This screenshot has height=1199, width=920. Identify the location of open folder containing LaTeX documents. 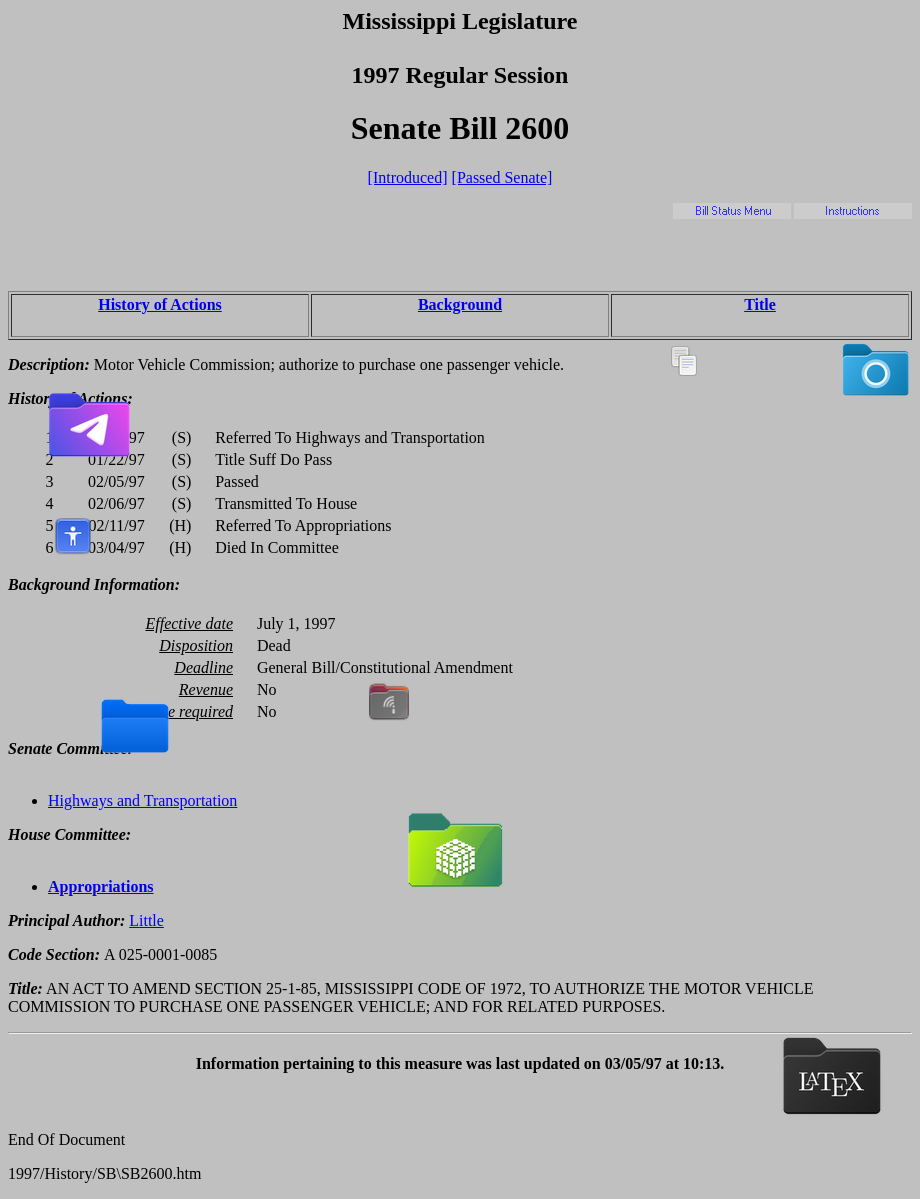
(831, 1078).